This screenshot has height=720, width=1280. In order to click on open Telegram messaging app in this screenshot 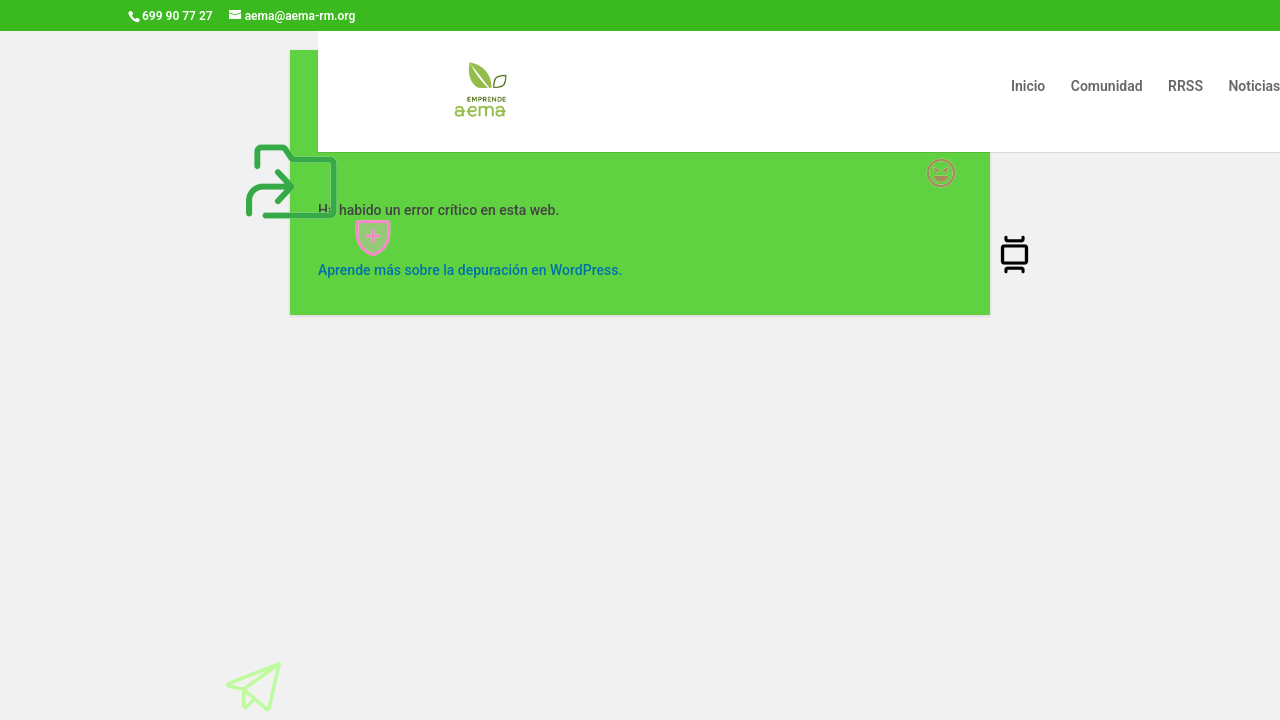, I will do `click(255, 687)`.